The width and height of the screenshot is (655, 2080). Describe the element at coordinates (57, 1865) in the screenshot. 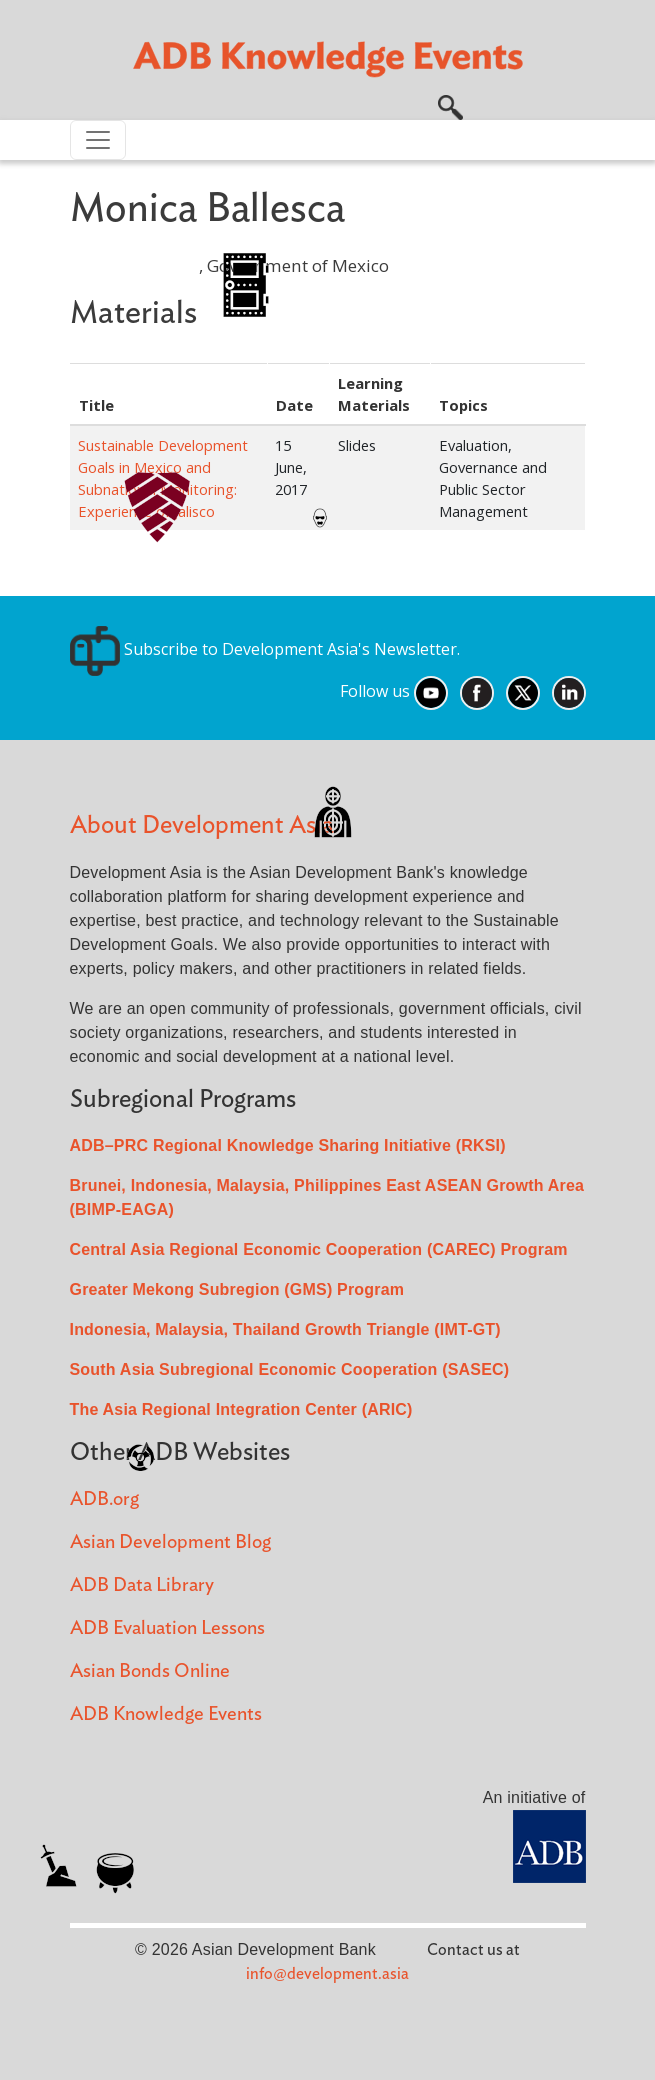

I see `access legendary or rare items` at that location.